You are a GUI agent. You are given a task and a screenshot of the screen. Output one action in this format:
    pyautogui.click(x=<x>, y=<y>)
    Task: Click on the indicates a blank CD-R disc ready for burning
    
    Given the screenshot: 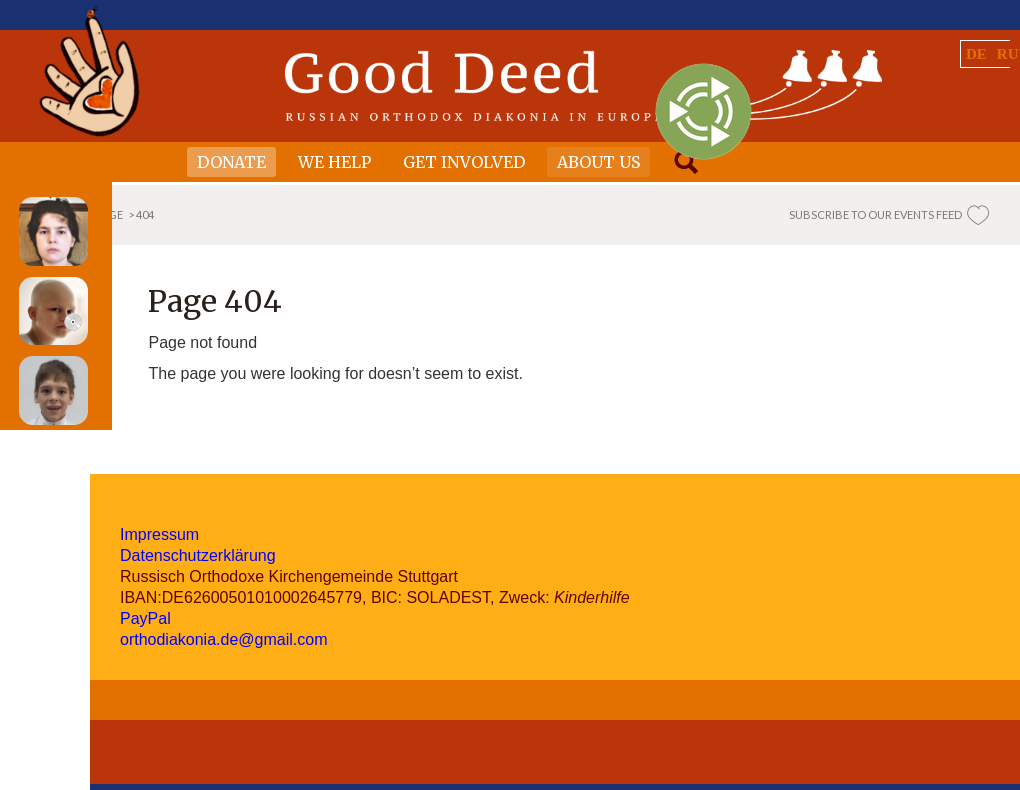 What is the action you would take?
    pyautogui.click(x=73, y=322)
    